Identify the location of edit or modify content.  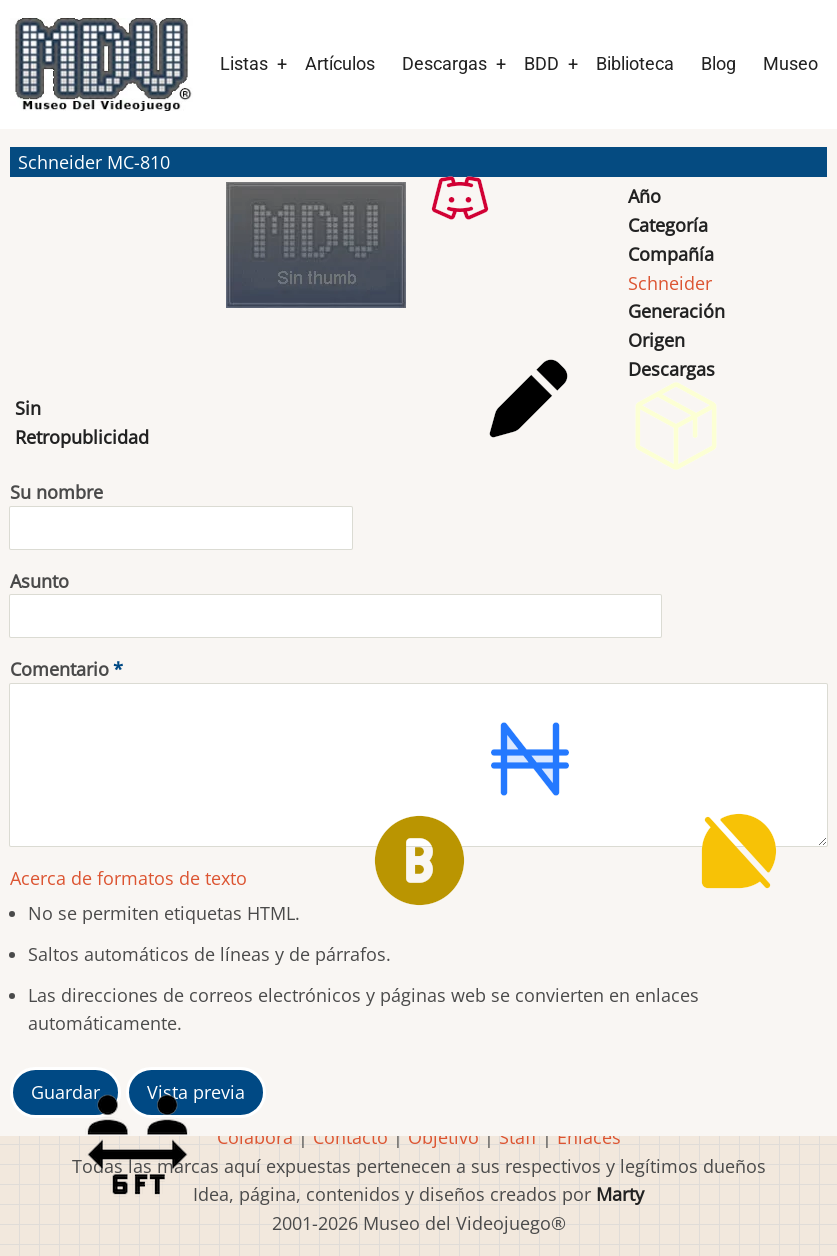
(528, 398).